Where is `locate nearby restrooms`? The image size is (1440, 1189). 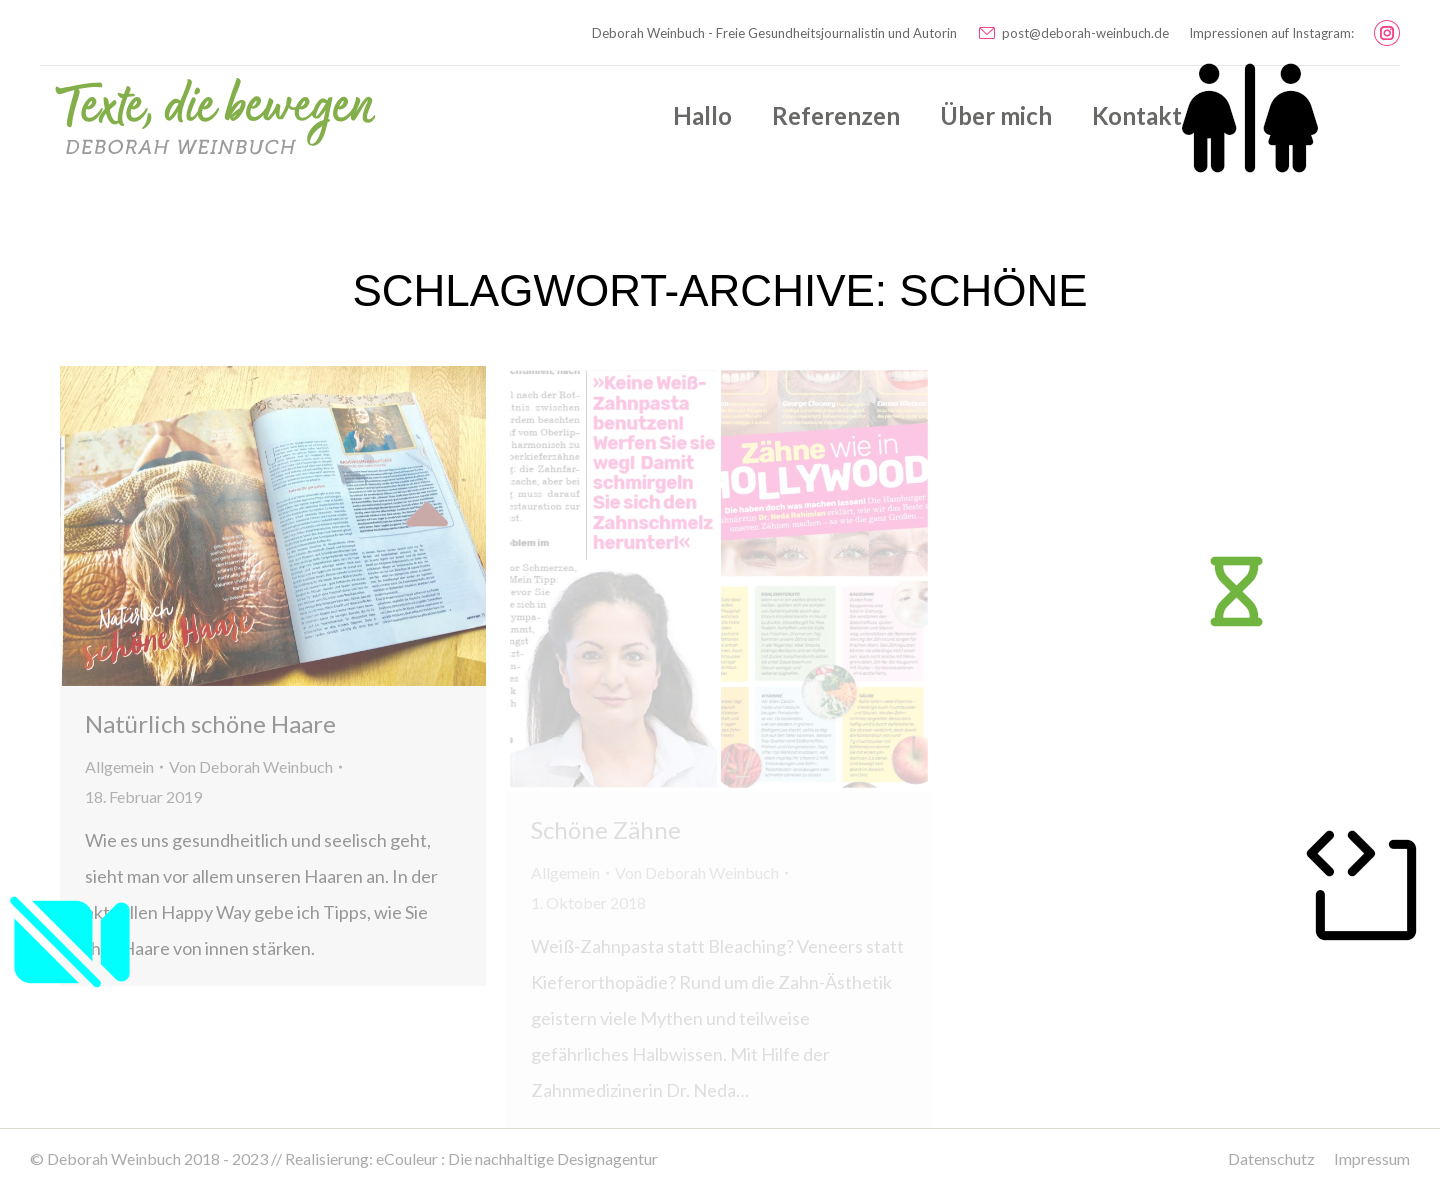 locate nearby restrooms is located at coordinates (1250, 118).